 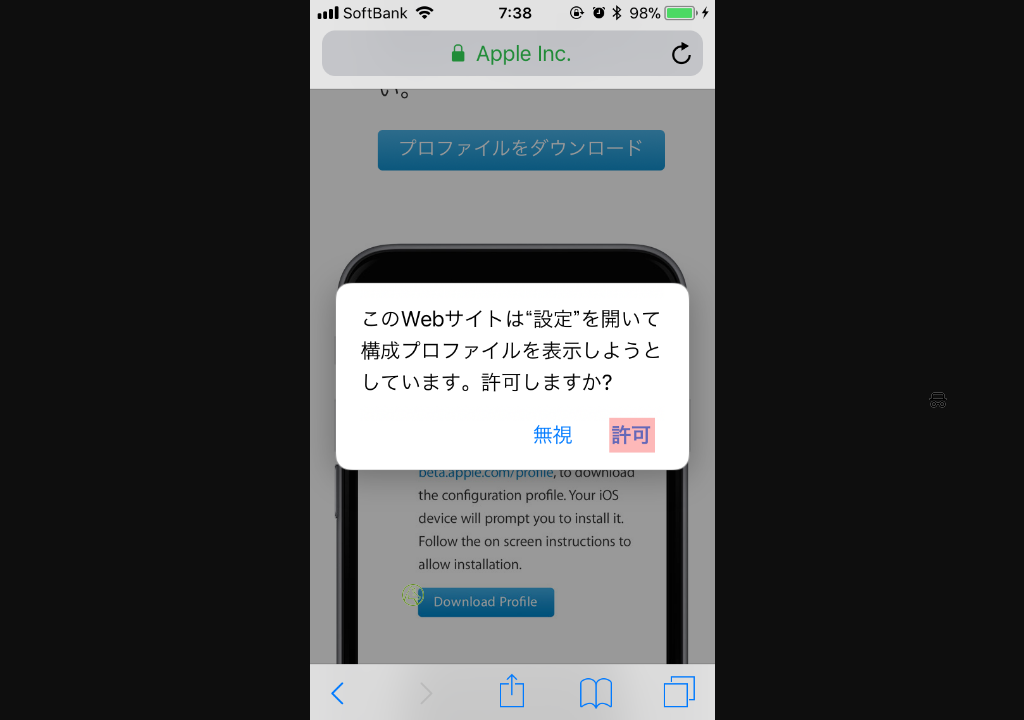 What do you see at coordinates (938, 400) in the screenshot?
I see `incognito or private browsing mode` at bounding box center [938, 400].